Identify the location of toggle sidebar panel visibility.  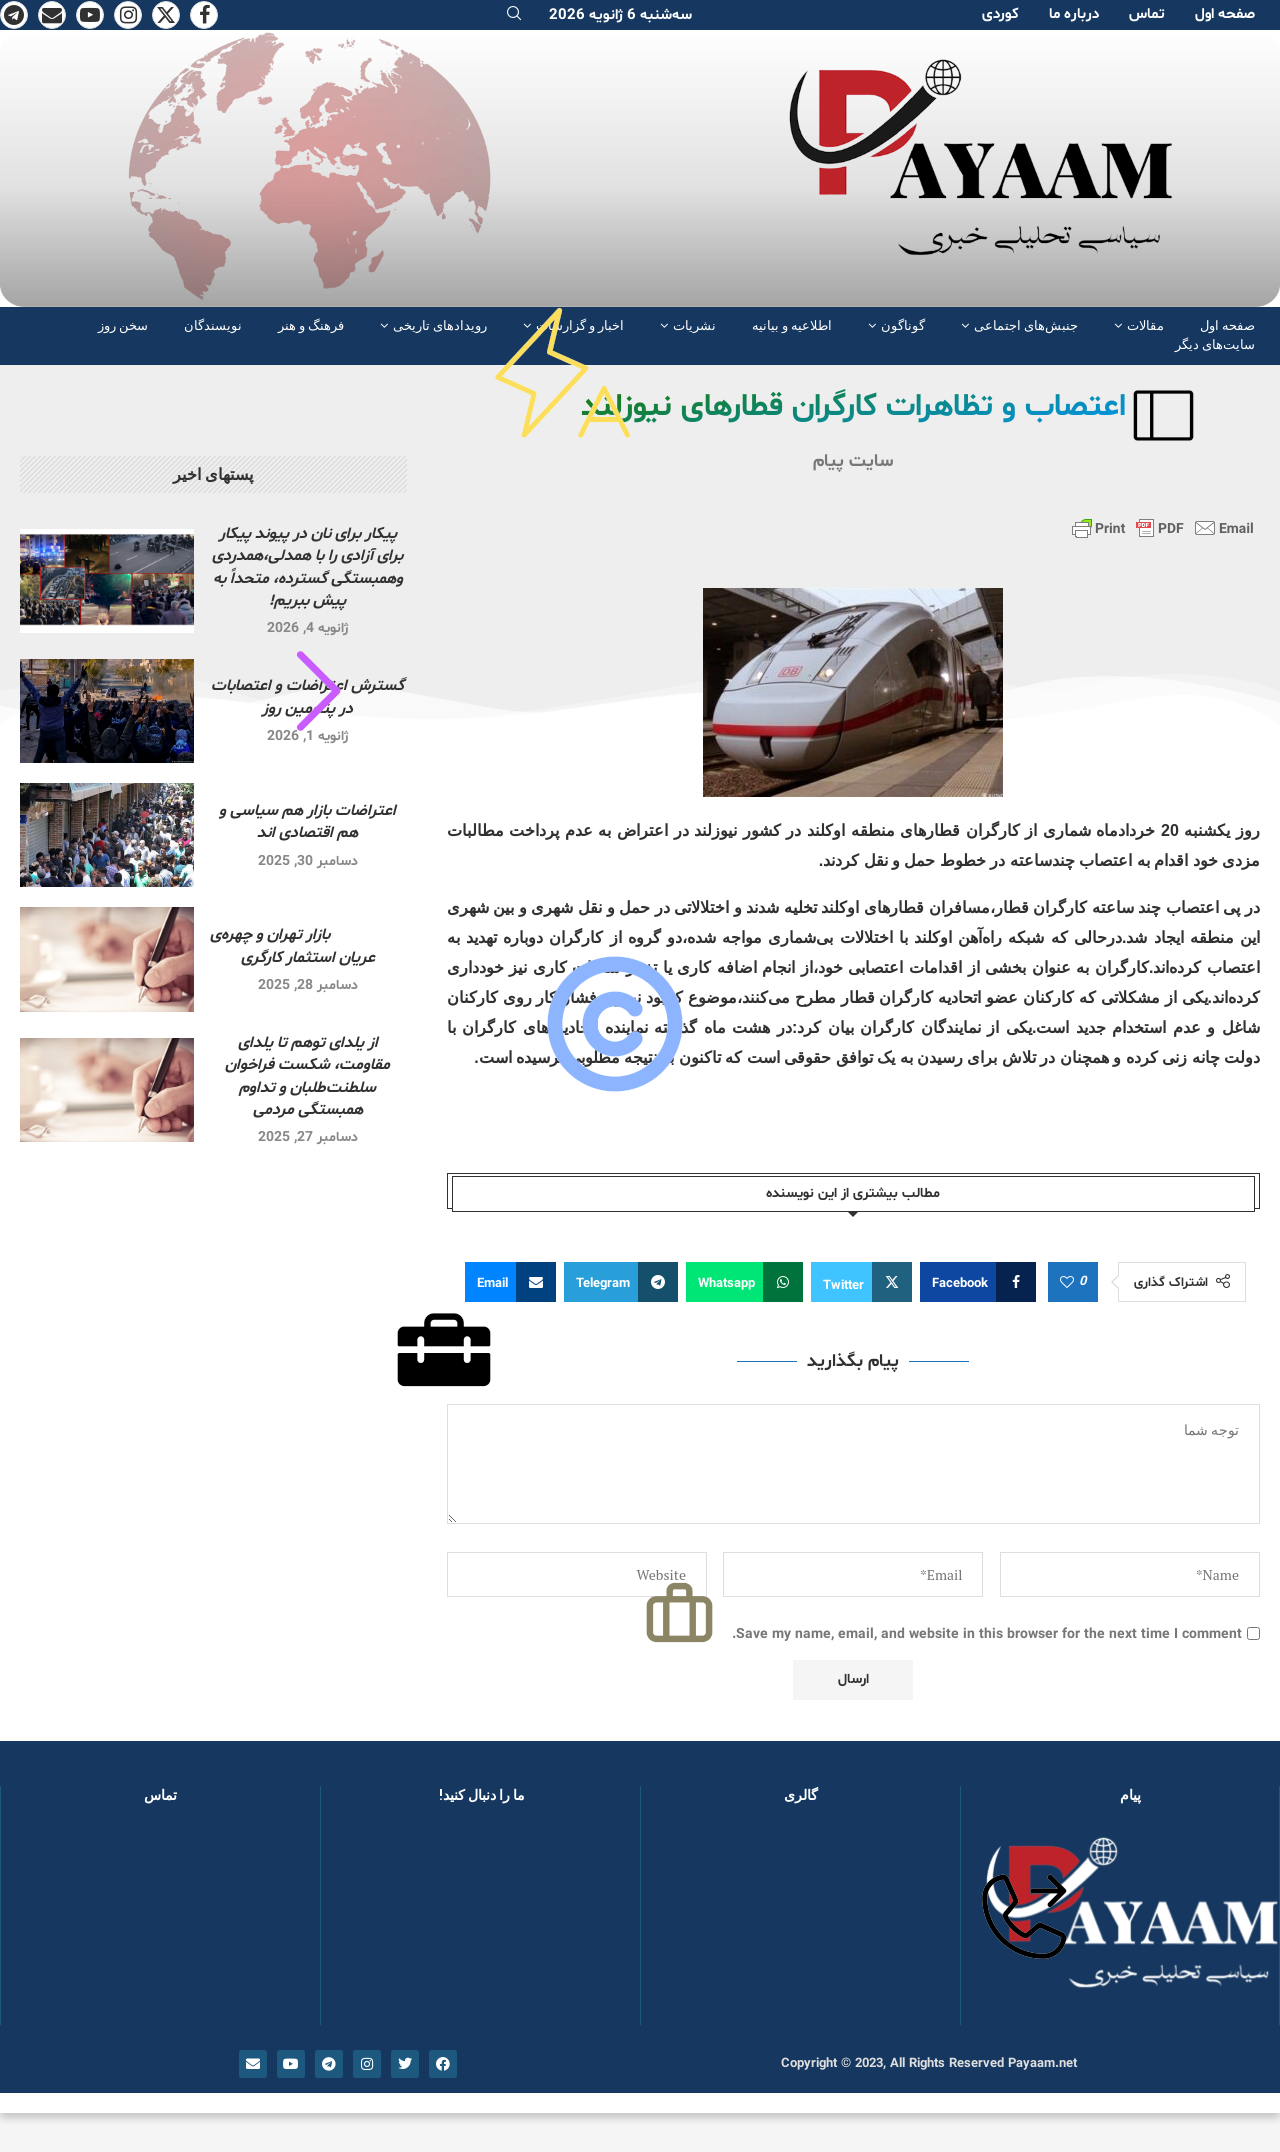
(1163, 415).